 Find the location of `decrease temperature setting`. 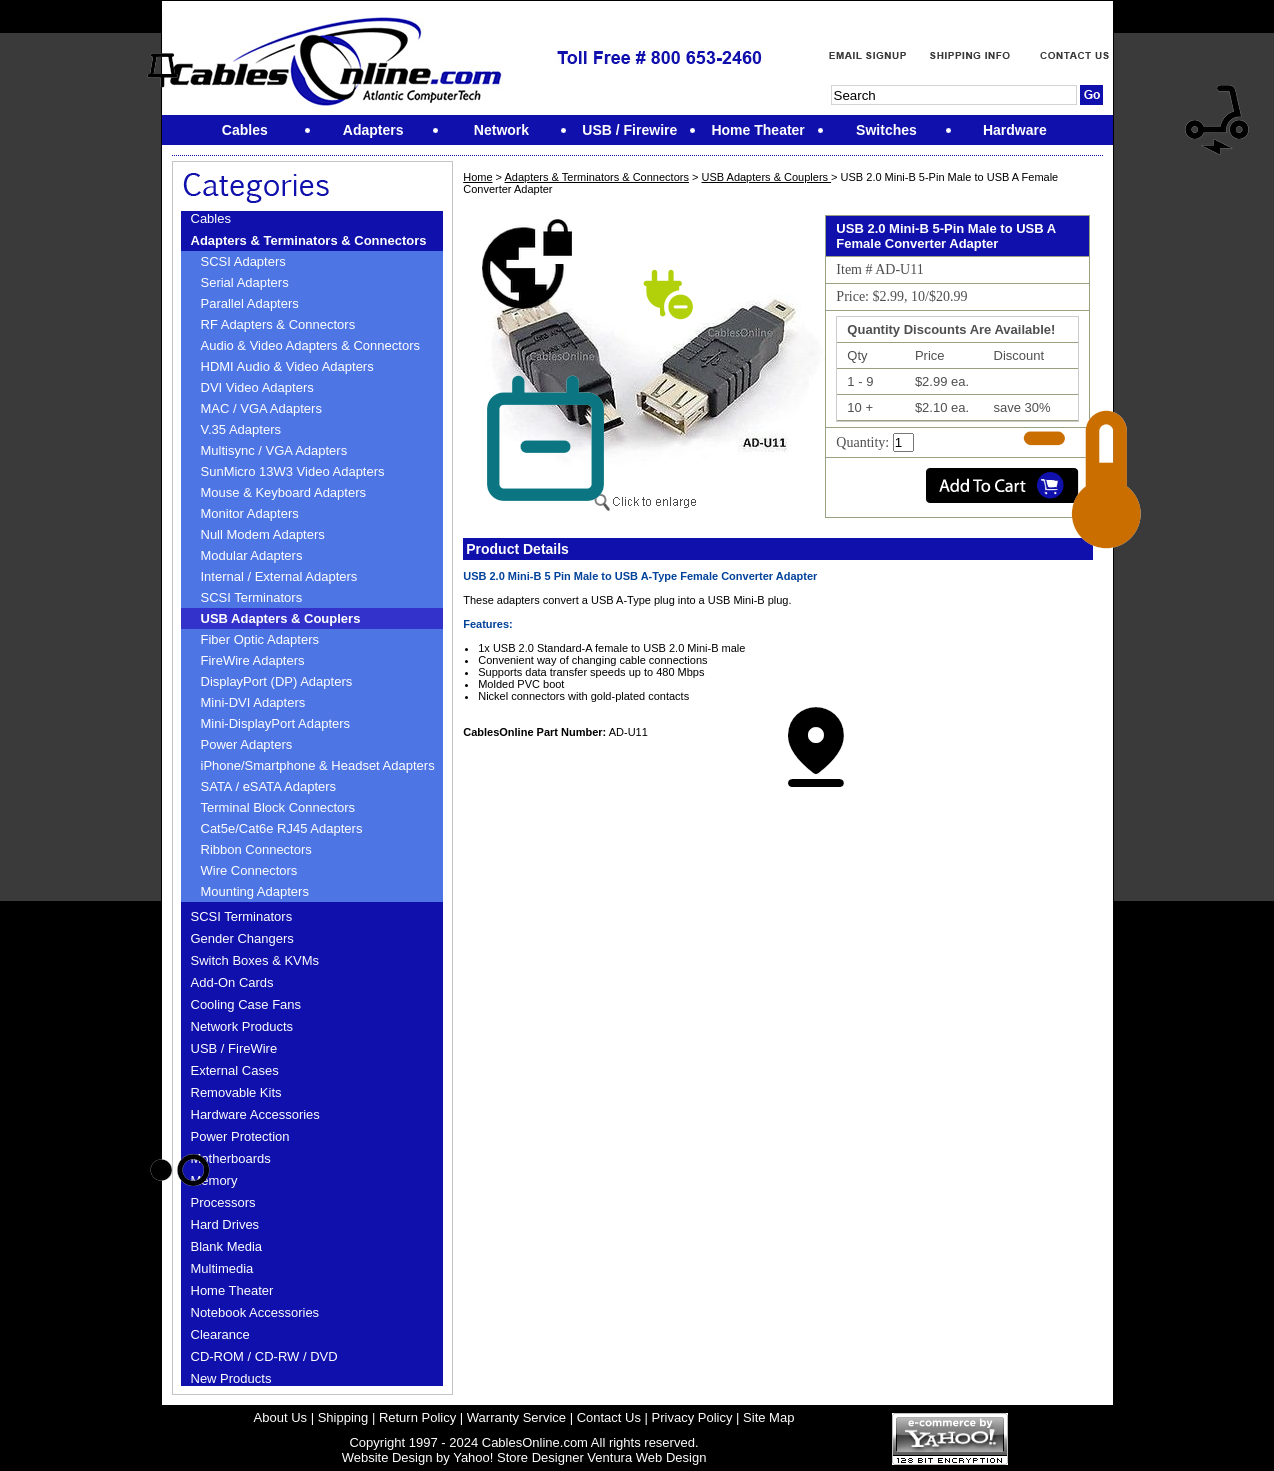

decrease temperature setting is located at coordinates (1092, 479).